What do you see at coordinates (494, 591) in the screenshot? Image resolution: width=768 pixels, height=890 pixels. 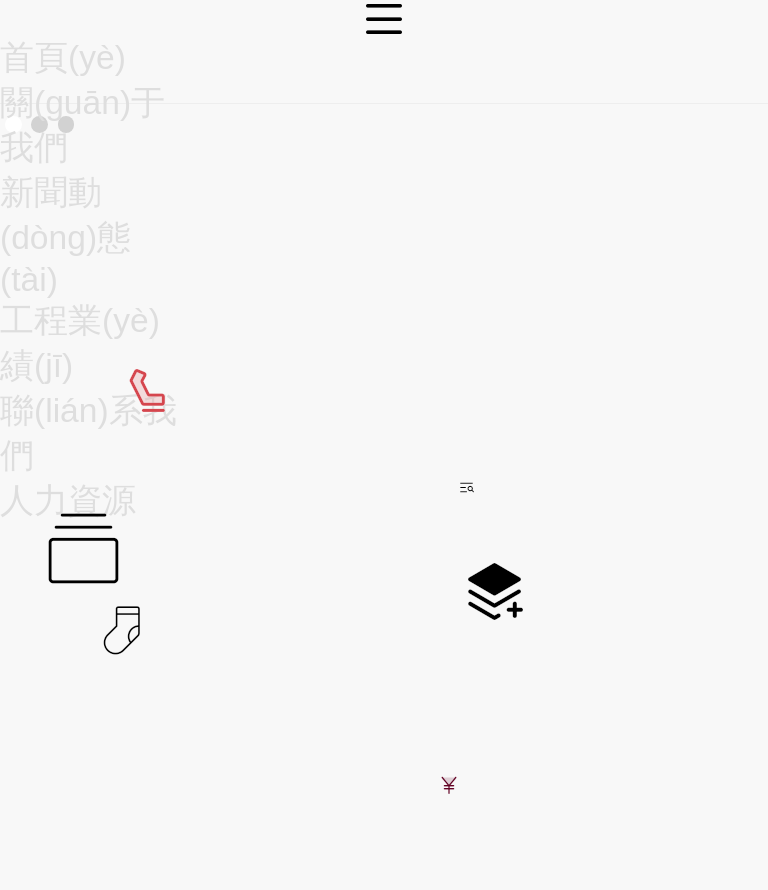 I see `add a new layer to the stack` at bounding box center [494, 591].